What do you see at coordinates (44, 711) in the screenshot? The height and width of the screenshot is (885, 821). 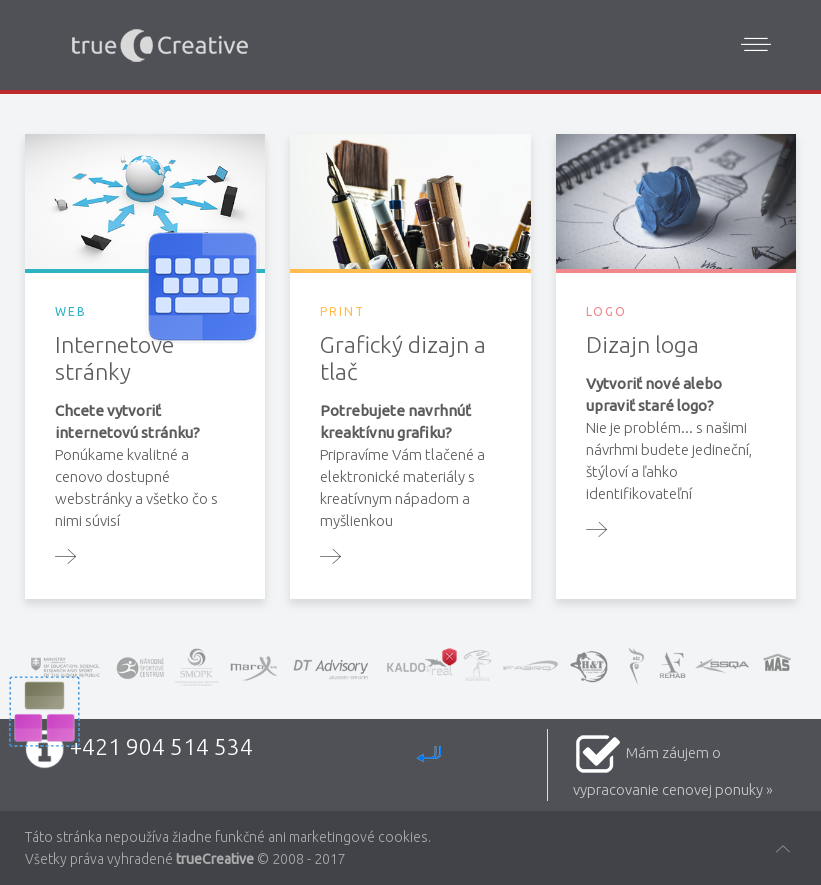 I see `select all items in the current view` at bounding box center [44, 711].